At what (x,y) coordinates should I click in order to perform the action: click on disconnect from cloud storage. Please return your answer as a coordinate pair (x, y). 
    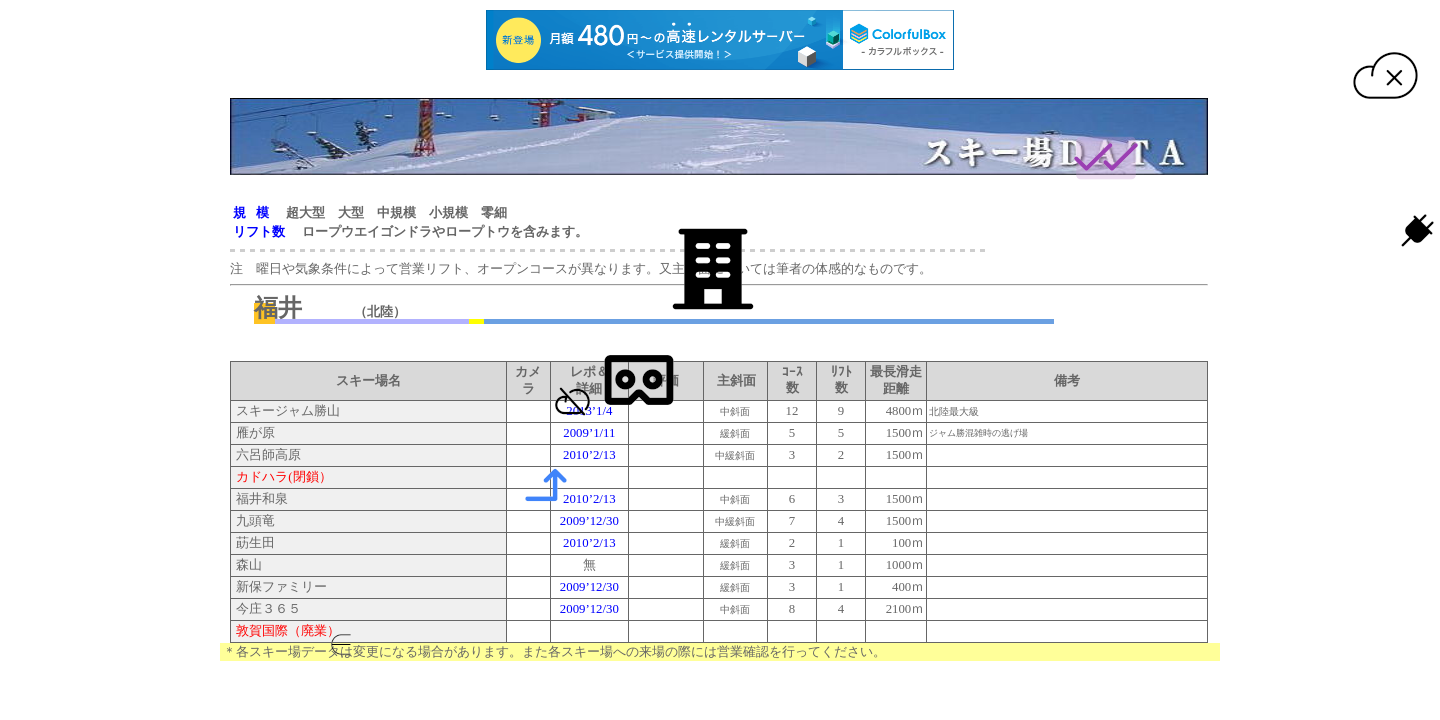
    Looking at the image, I should click on (1385, 75).